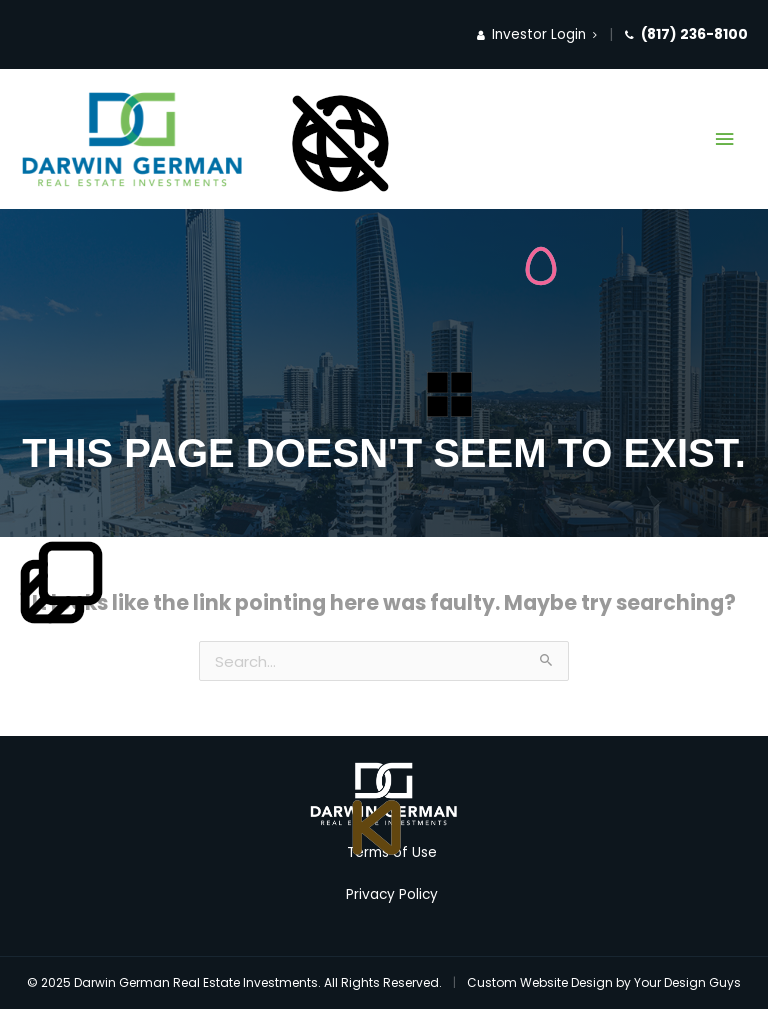 The image size is (768, 1031). What do you see at coordinates (61, 582) in the screenshot?
I see `select the bottom layer in a stack` at bounding box center [61, 582].